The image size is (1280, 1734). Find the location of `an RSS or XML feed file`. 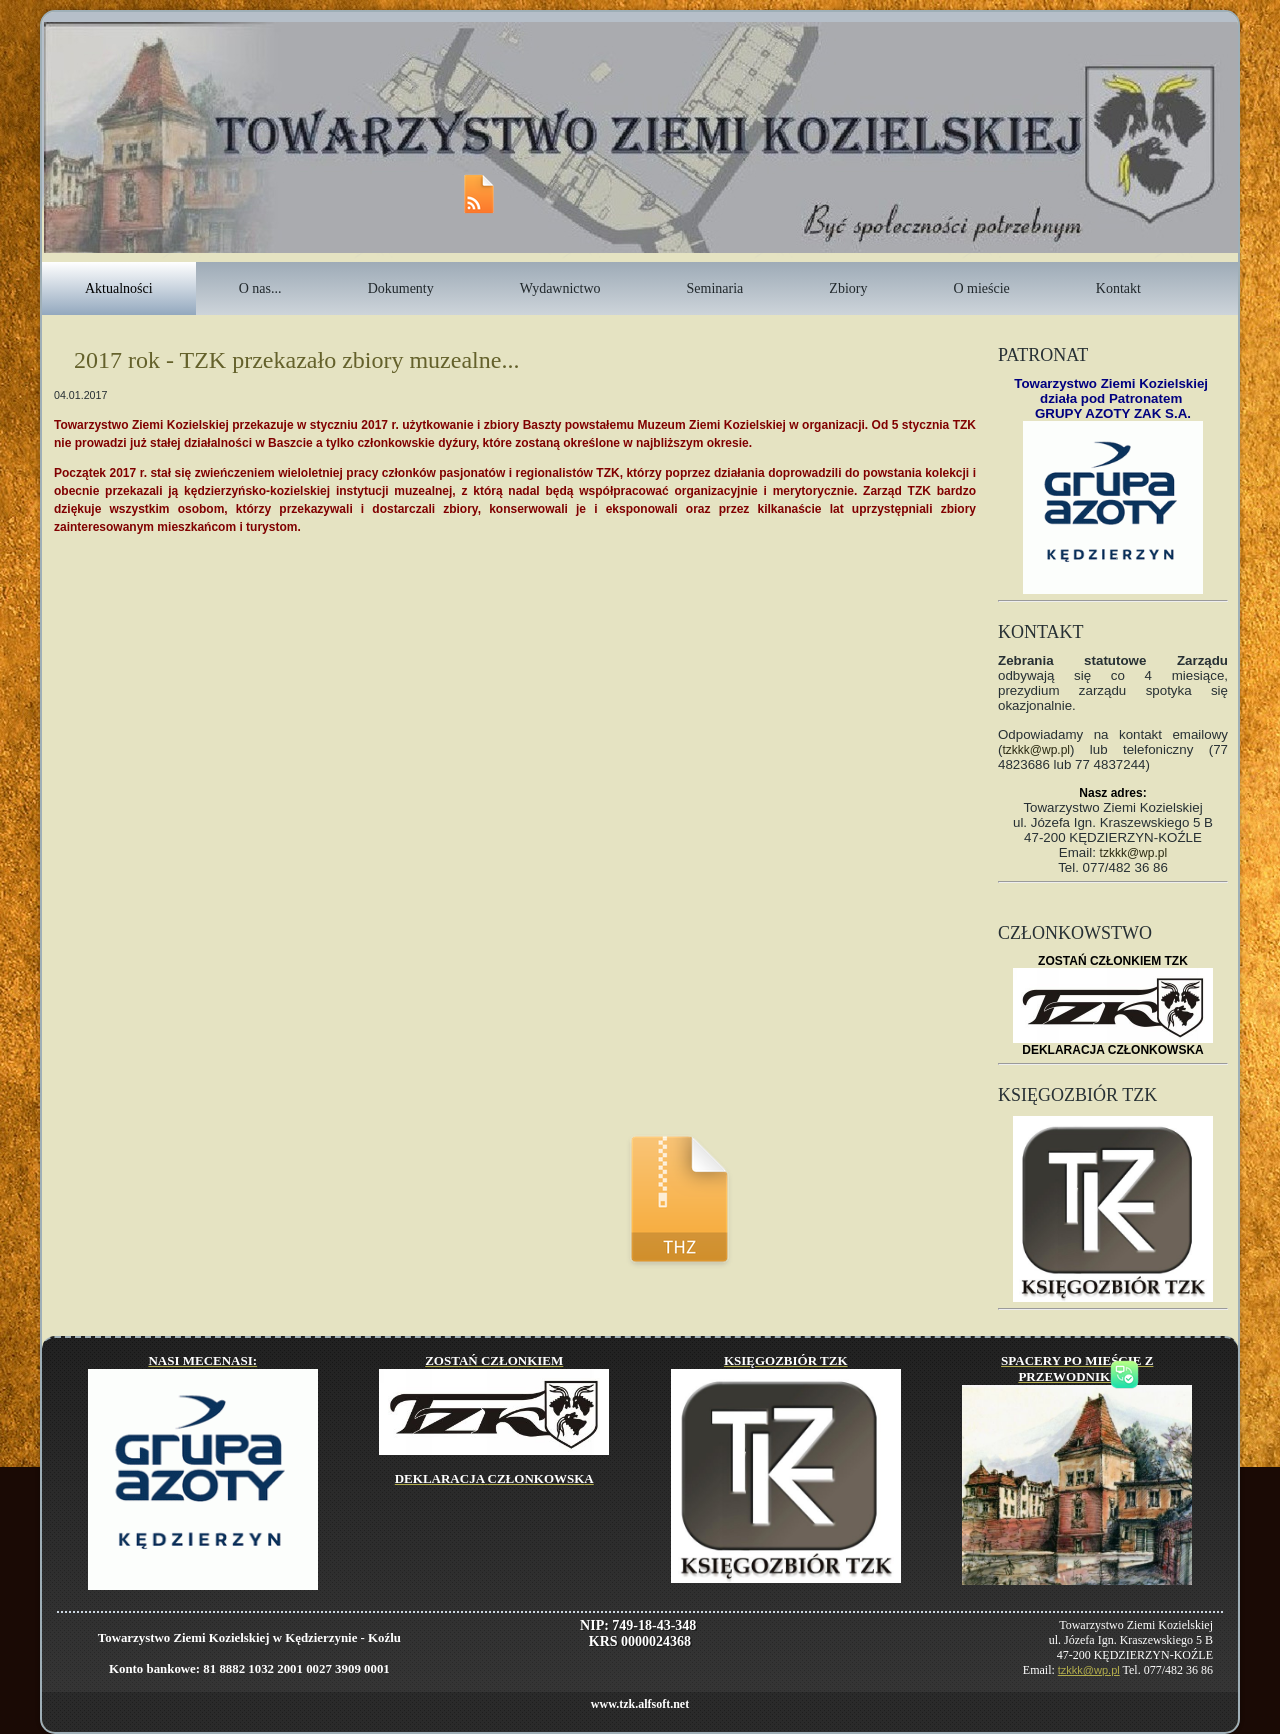

an RSS or XML feed file is located at coordinates (479, 194).